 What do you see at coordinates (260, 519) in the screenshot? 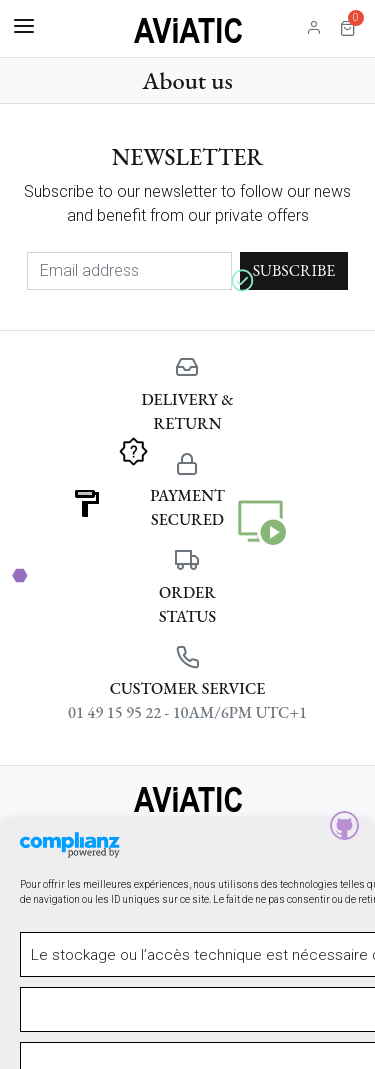
I see `indicates a virtual machine is currently running` at bounding box center [260, 519].